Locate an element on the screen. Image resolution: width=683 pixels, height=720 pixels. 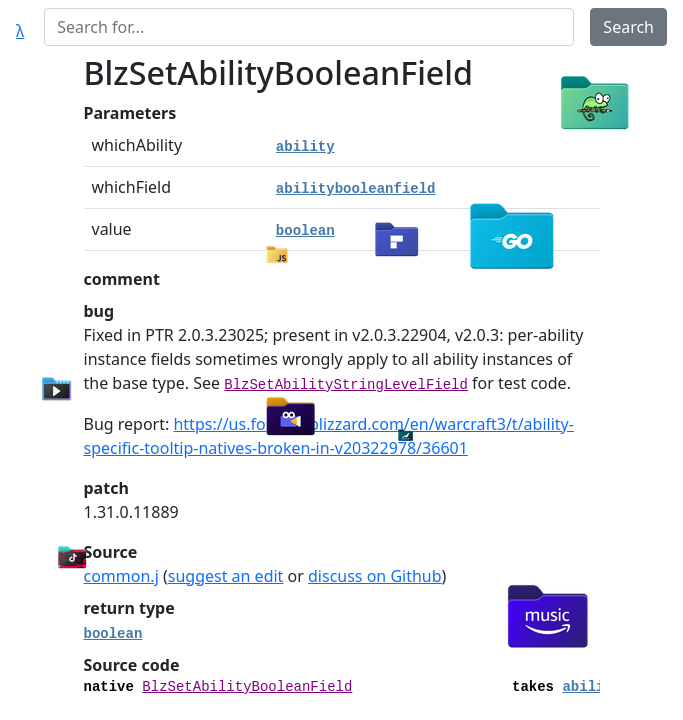
open wondershare anireel project folder is located at coordinates (290, 417).